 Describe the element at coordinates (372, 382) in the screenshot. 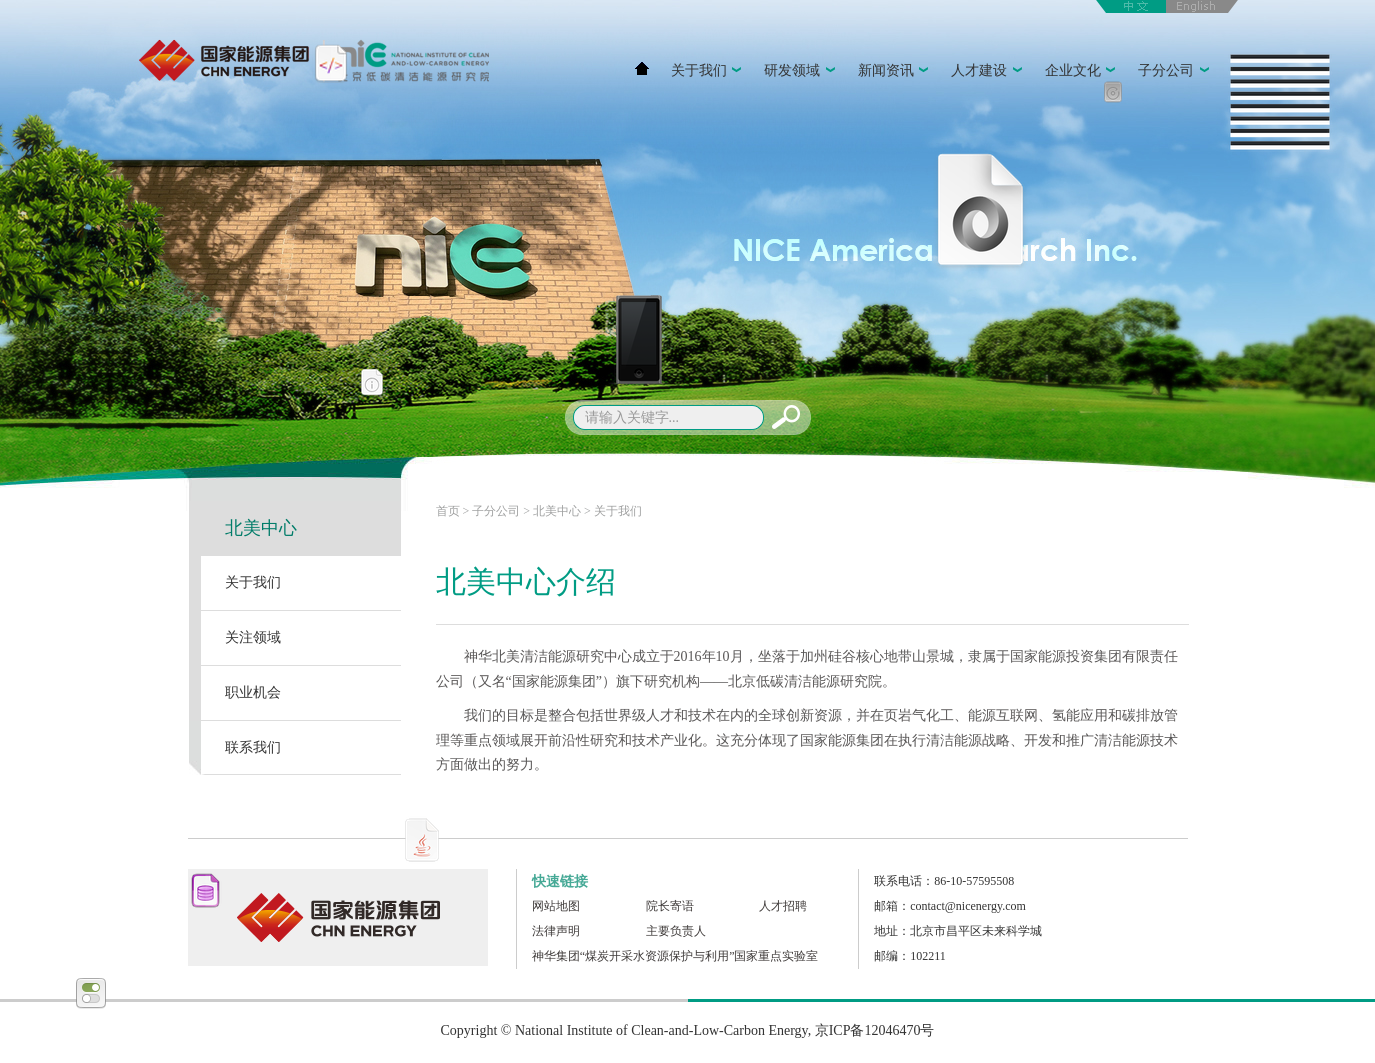

I see `open the readme documentation file` at that location.